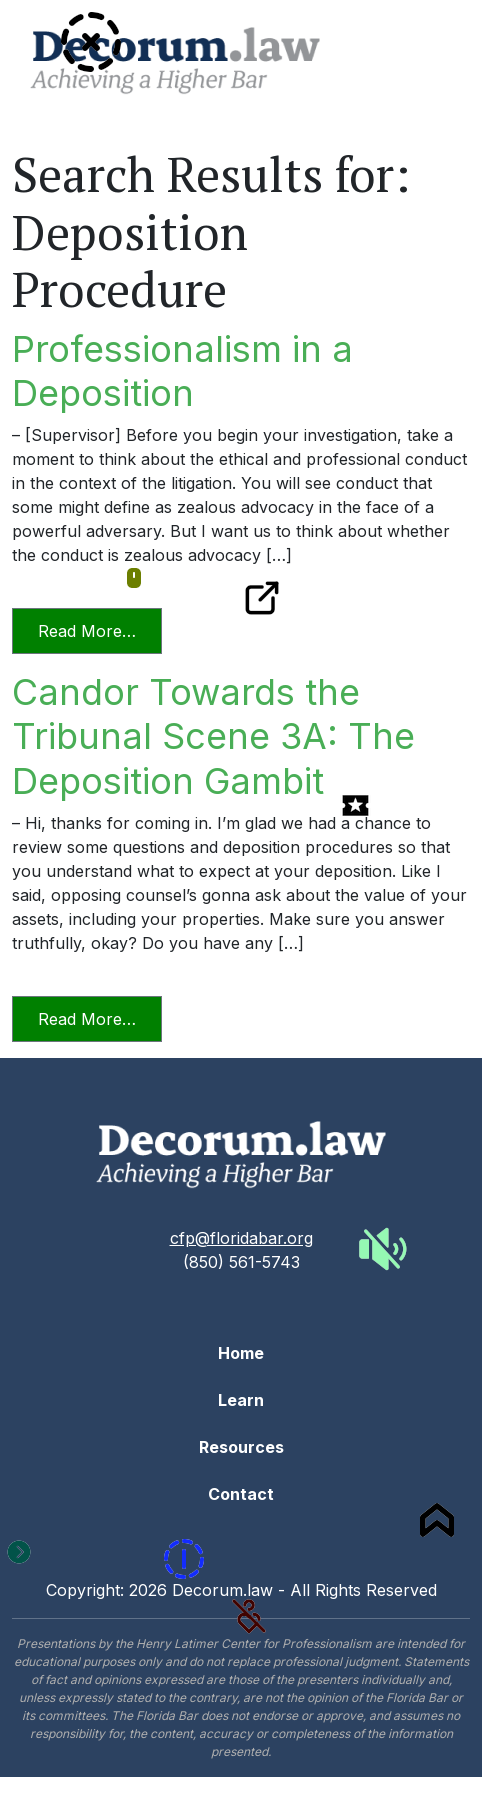 This screenshot has height=1801, width=482. What do you see at coordinates (19, 1552) in the screenshot?
I see `go to the next item or page` at bounding box center [19, 1552].